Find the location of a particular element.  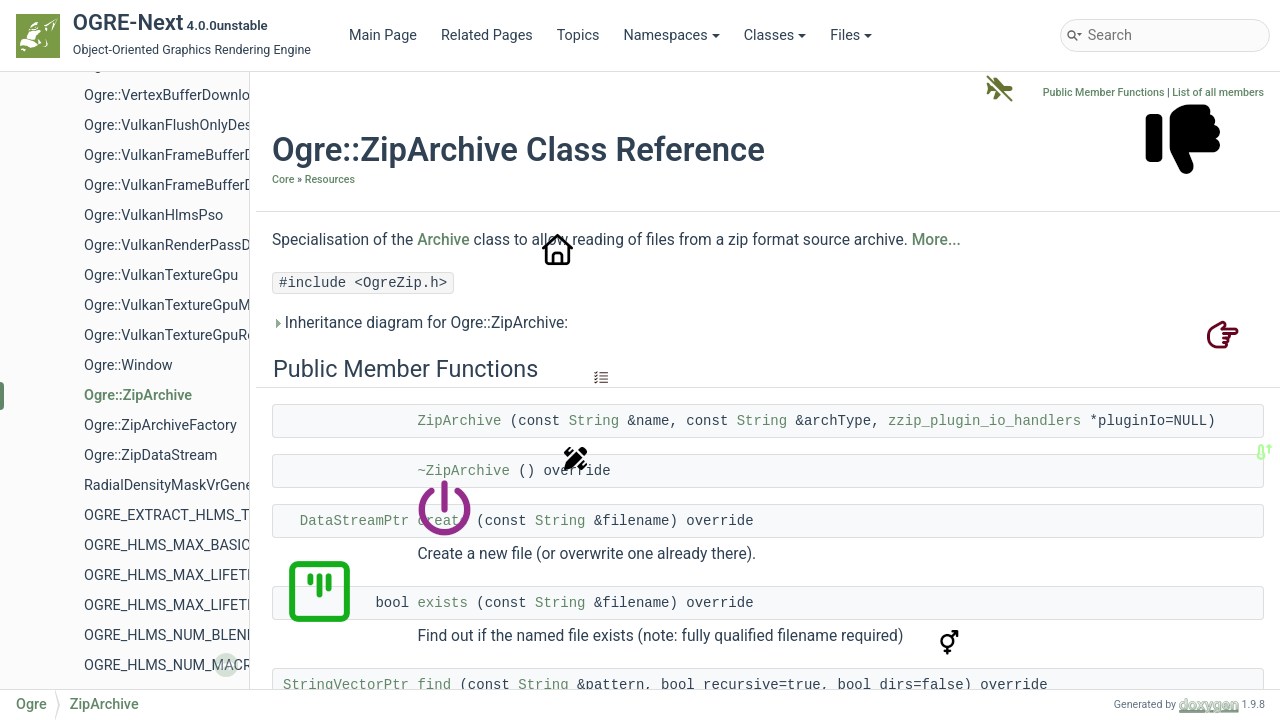

navigate to the next item or step is located at coordinates (1222, 335).